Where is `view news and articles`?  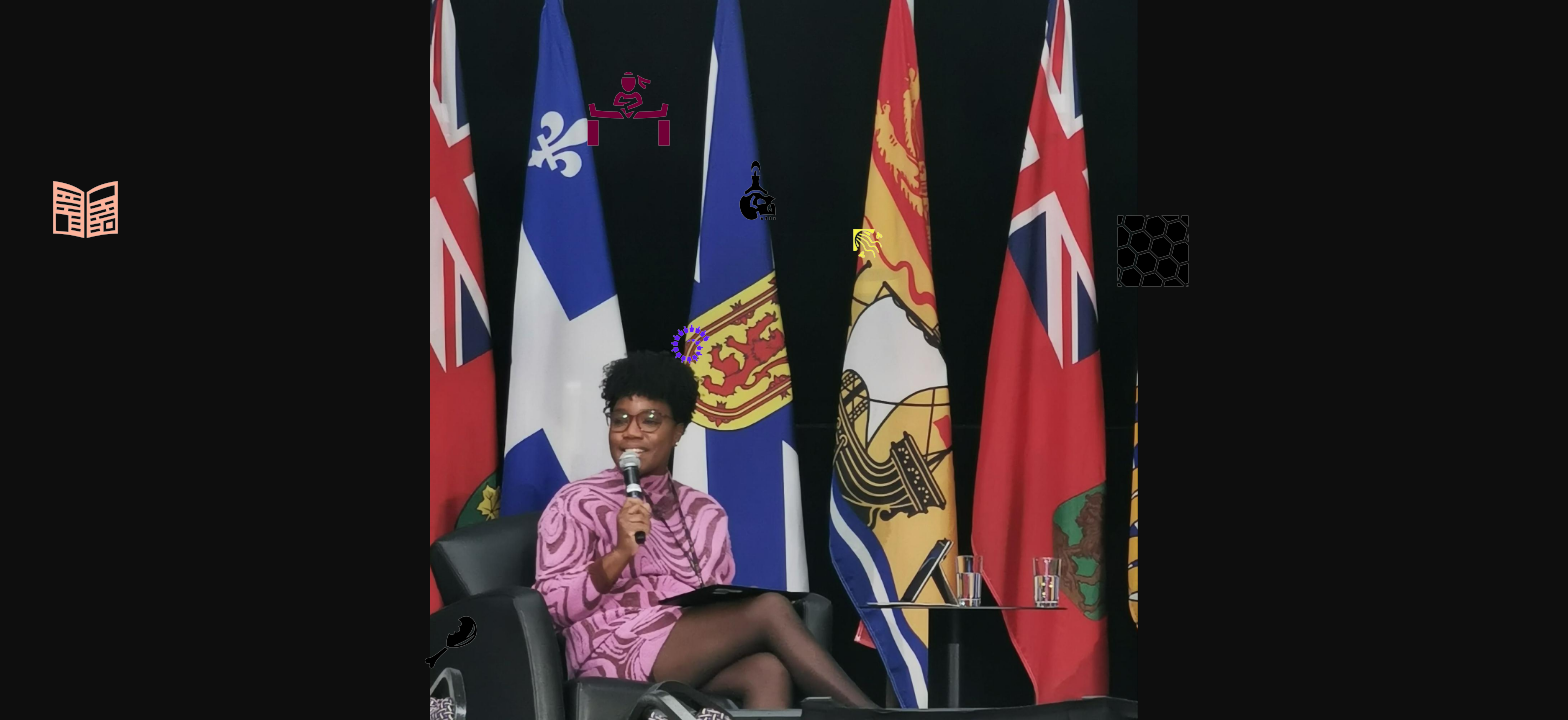 view news and articles is located at coordinates (85, 209).